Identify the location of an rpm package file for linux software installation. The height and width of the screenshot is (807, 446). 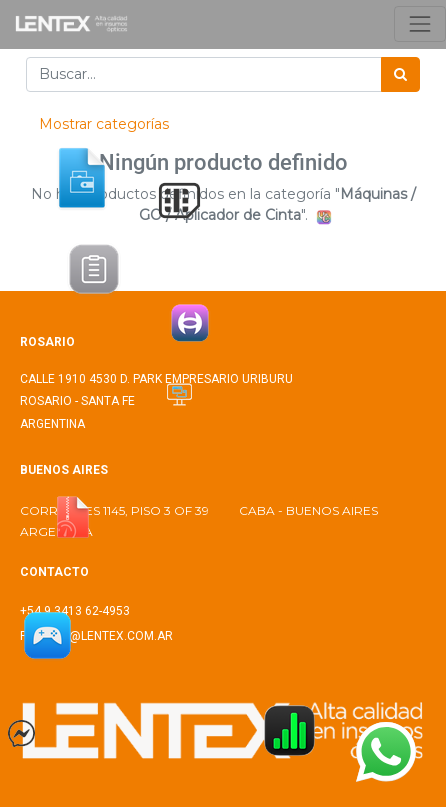
(73, 518).